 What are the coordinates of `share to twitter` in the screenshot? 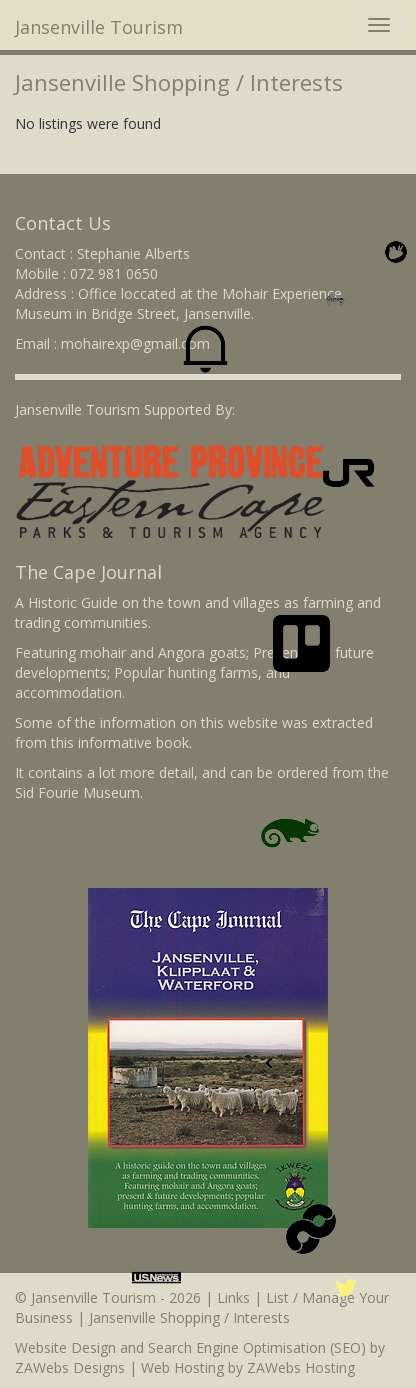 It's located at (346, 1288).